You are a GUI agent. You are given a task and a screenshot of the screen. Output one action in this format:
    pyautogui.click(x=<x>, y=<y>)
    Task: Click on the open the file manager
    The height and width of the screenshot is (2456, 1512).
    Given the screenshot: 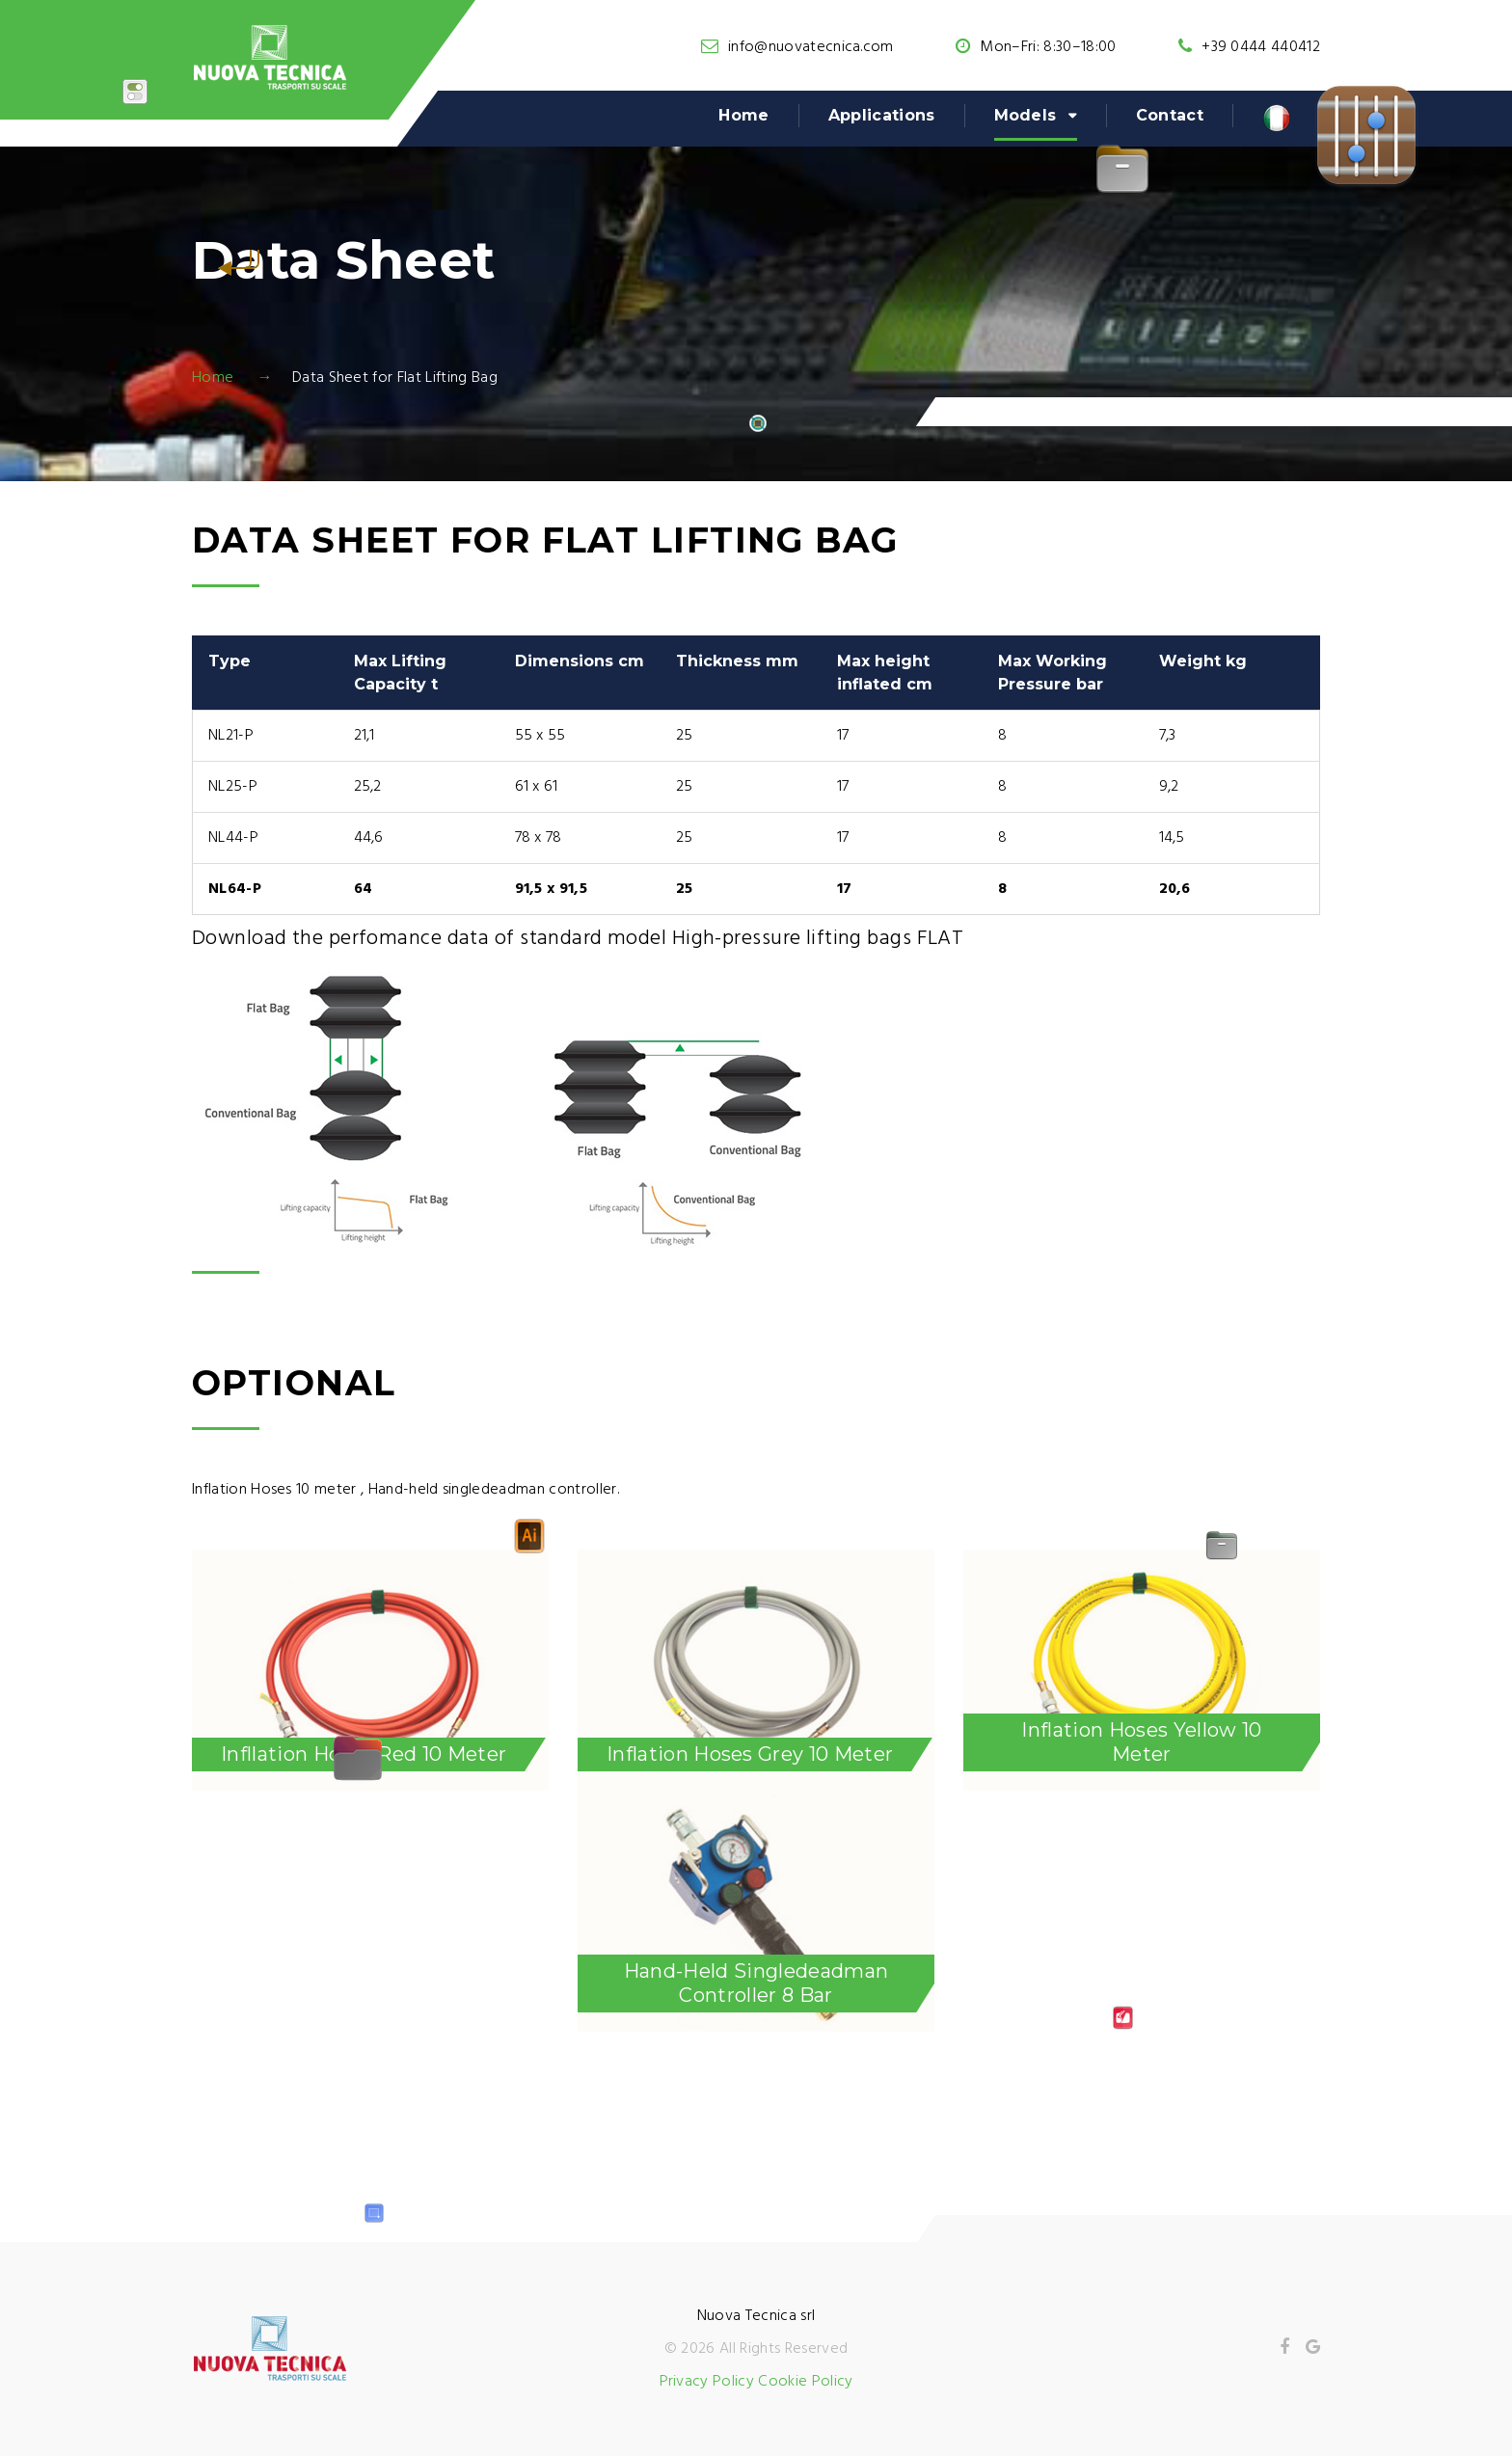 What is the action you would take?
    pyautogui.click(x=1122, y=169)
    